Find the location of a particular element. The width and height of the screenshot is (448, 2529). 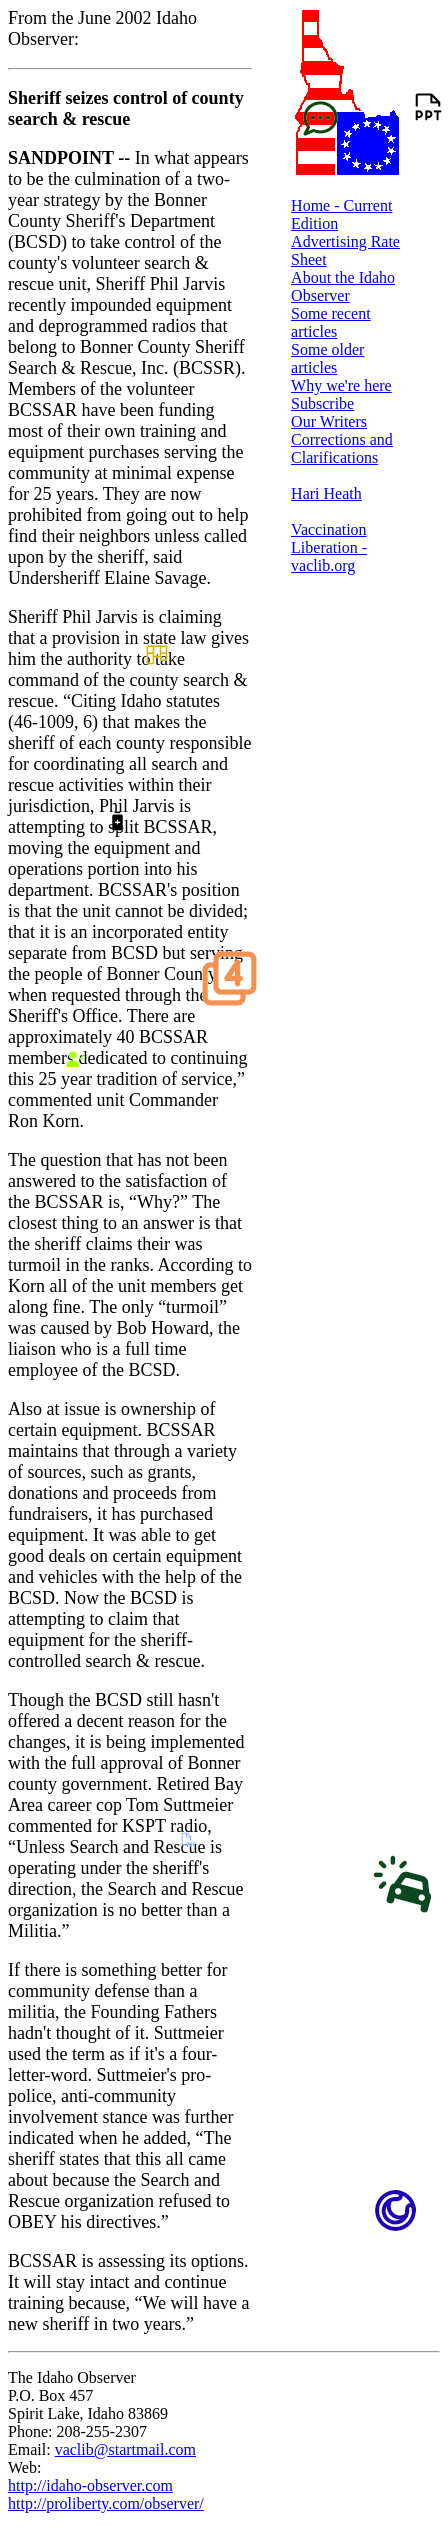

add or extend battery life is located at coordinates (117, 821).